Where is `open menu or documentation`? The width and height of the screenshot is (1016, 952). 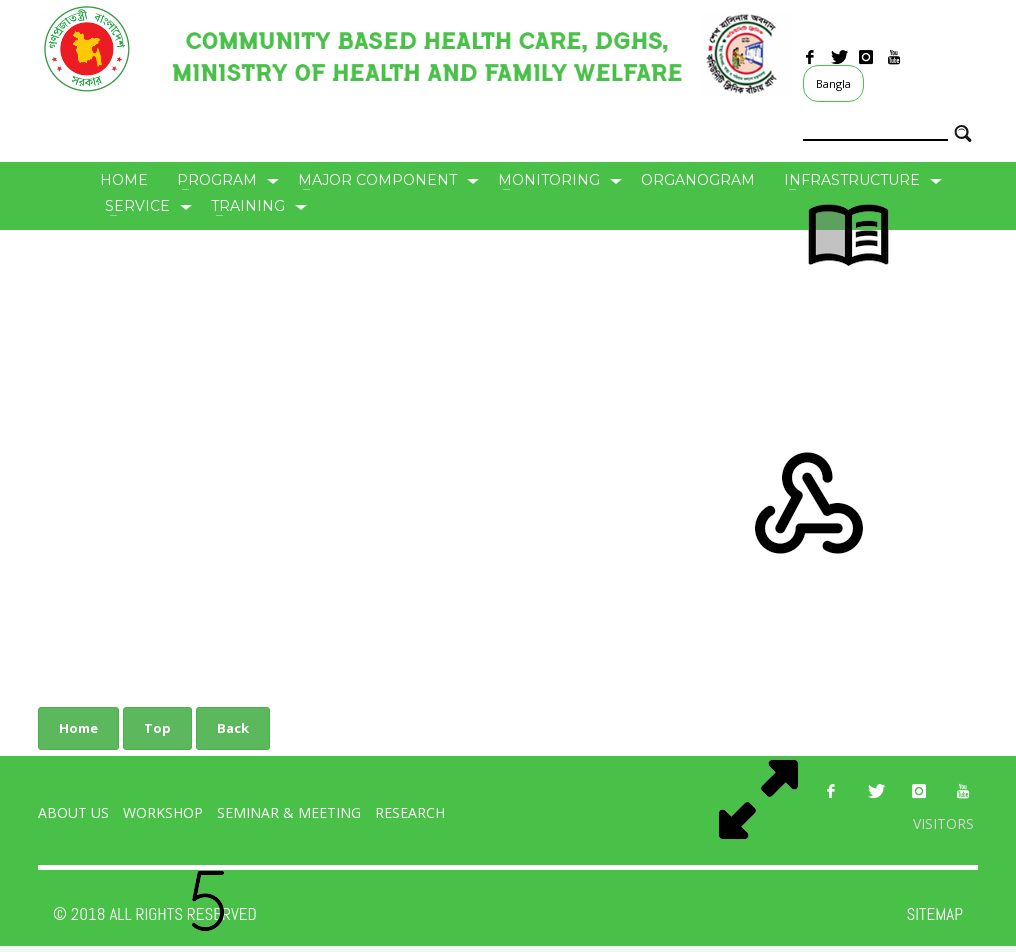 open menu or documentation is located at coordinates (848, 231).